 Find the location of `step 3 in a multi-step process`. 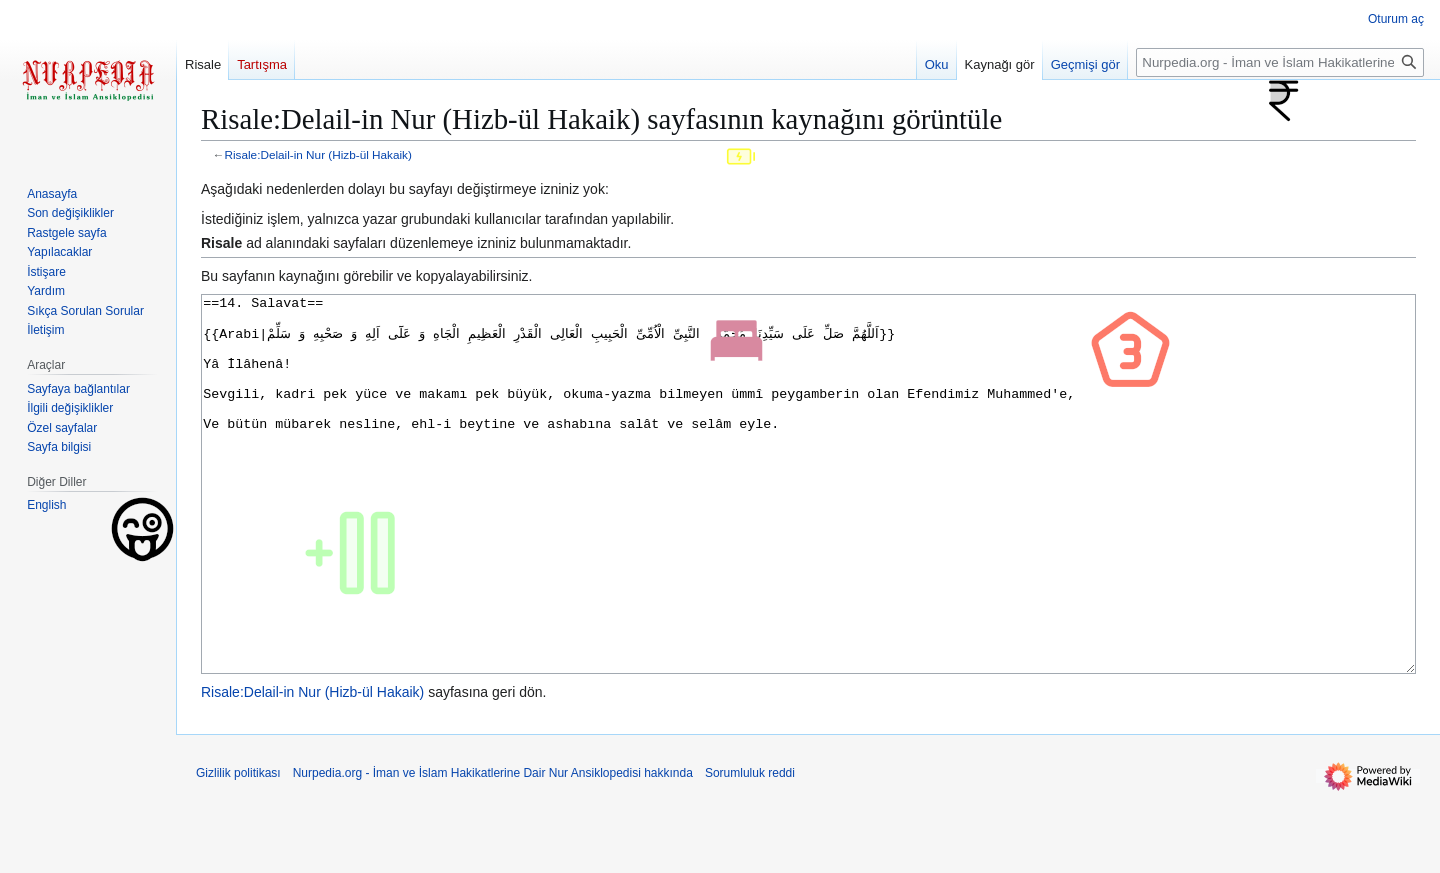

step 3 in a multi-step process is located at coordinates (1130, 351).